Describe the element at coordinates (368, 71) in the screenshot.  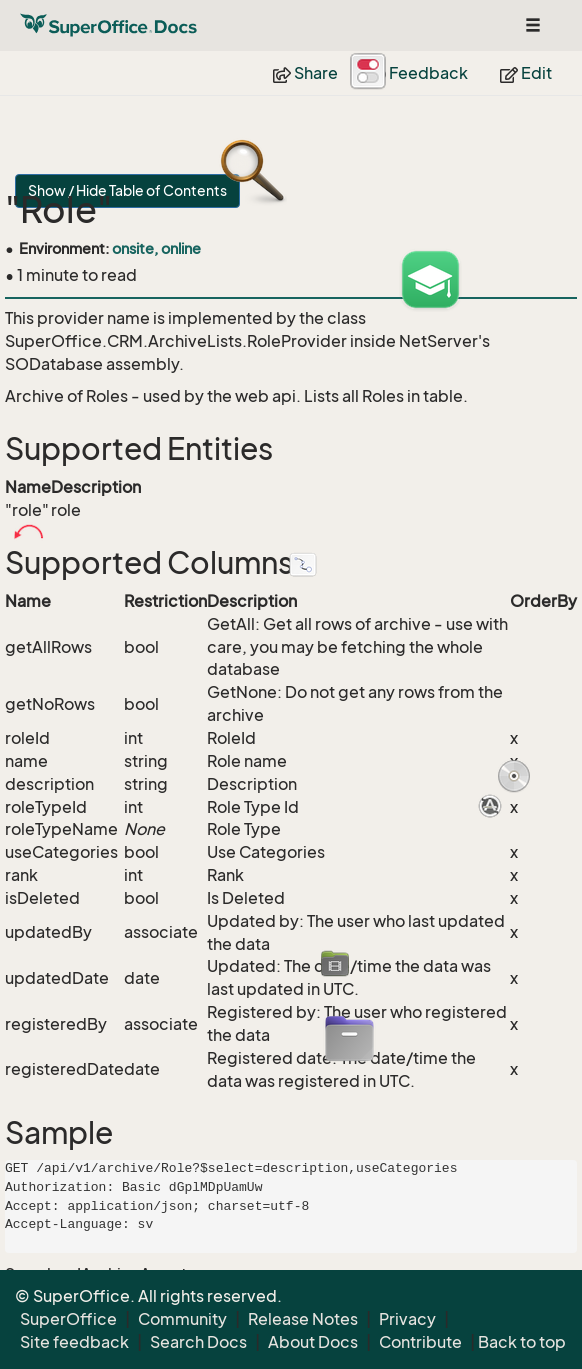
I see `open unity tweak tool settings` at that location.